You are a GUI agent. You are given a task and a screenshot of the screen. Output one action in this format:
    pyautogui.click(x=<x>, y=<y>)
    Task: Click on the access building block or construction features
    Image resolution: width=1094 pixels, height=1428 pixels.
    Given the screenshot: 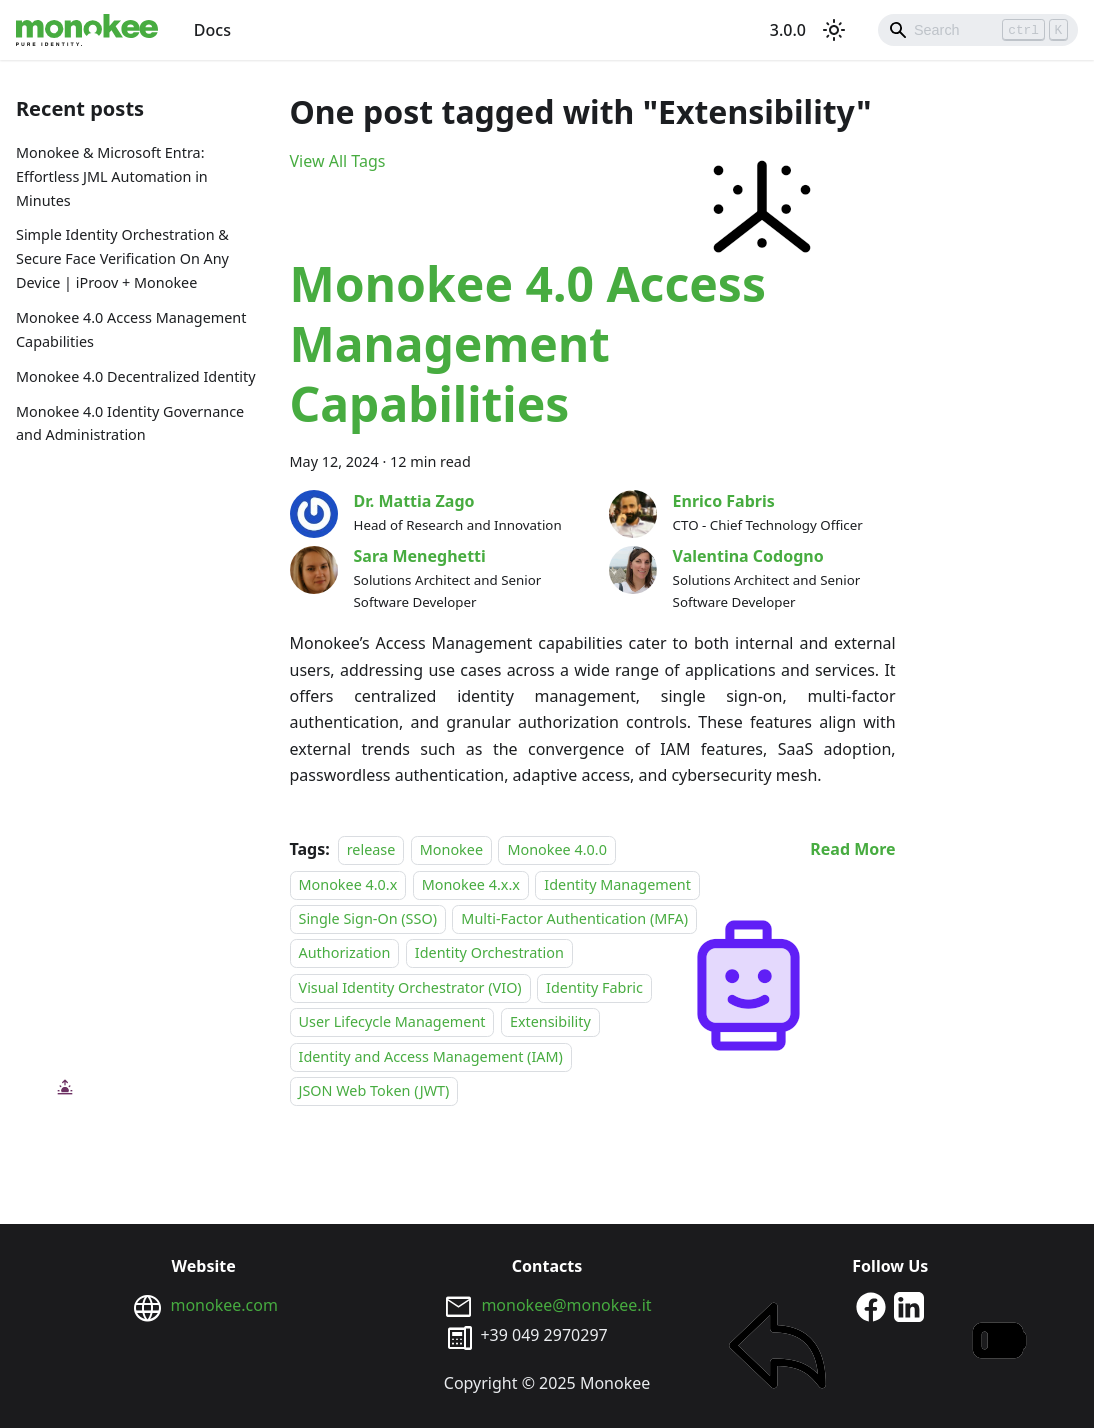 What is the action you would take?
    pyautogui.click(x=748, y=985)
    